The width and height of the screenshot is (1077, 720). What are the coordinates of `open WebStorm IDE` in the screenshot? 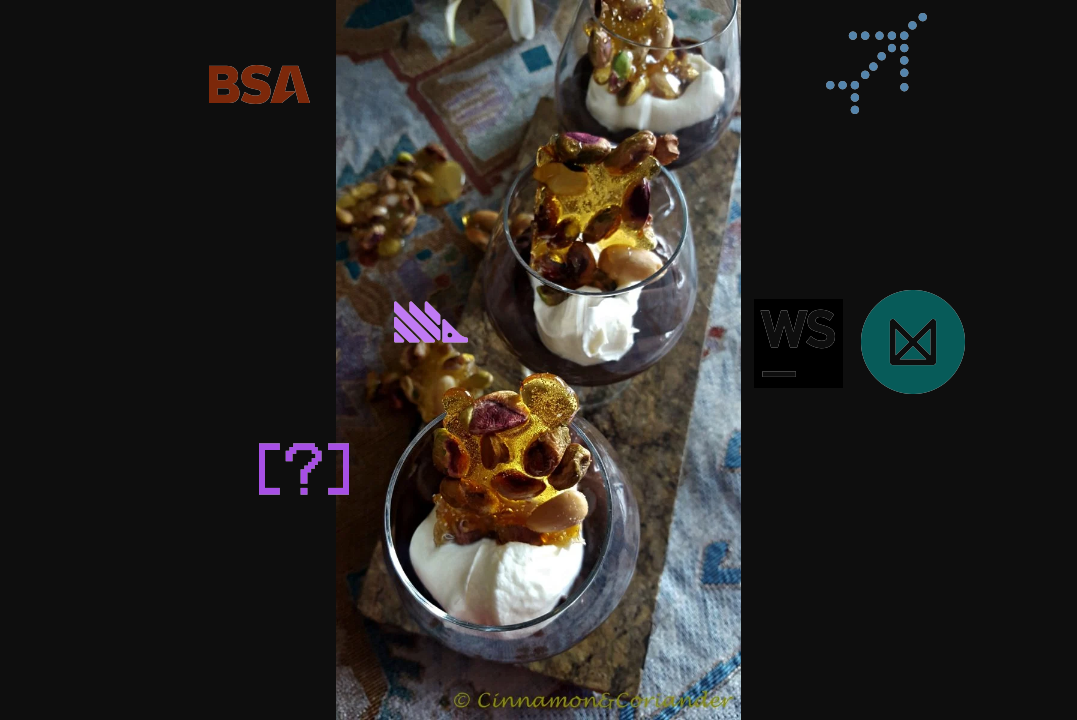 It's located at (798, 343).